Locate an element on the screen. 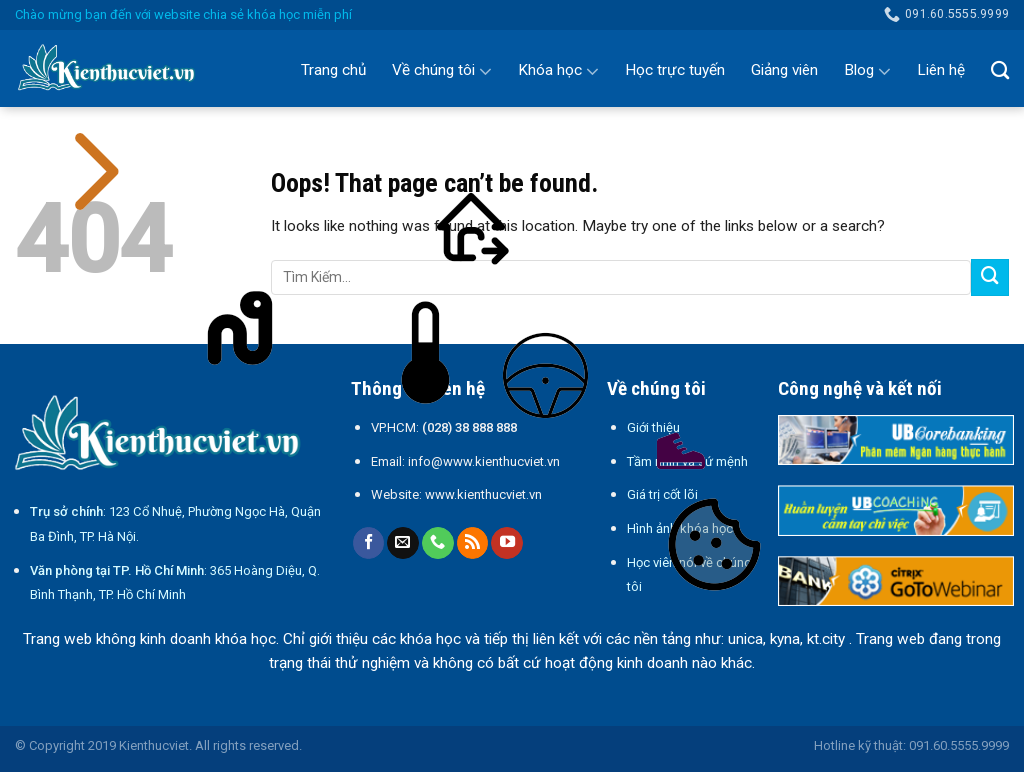  navigate to the next item or screen is located at coordinates (93, 171).